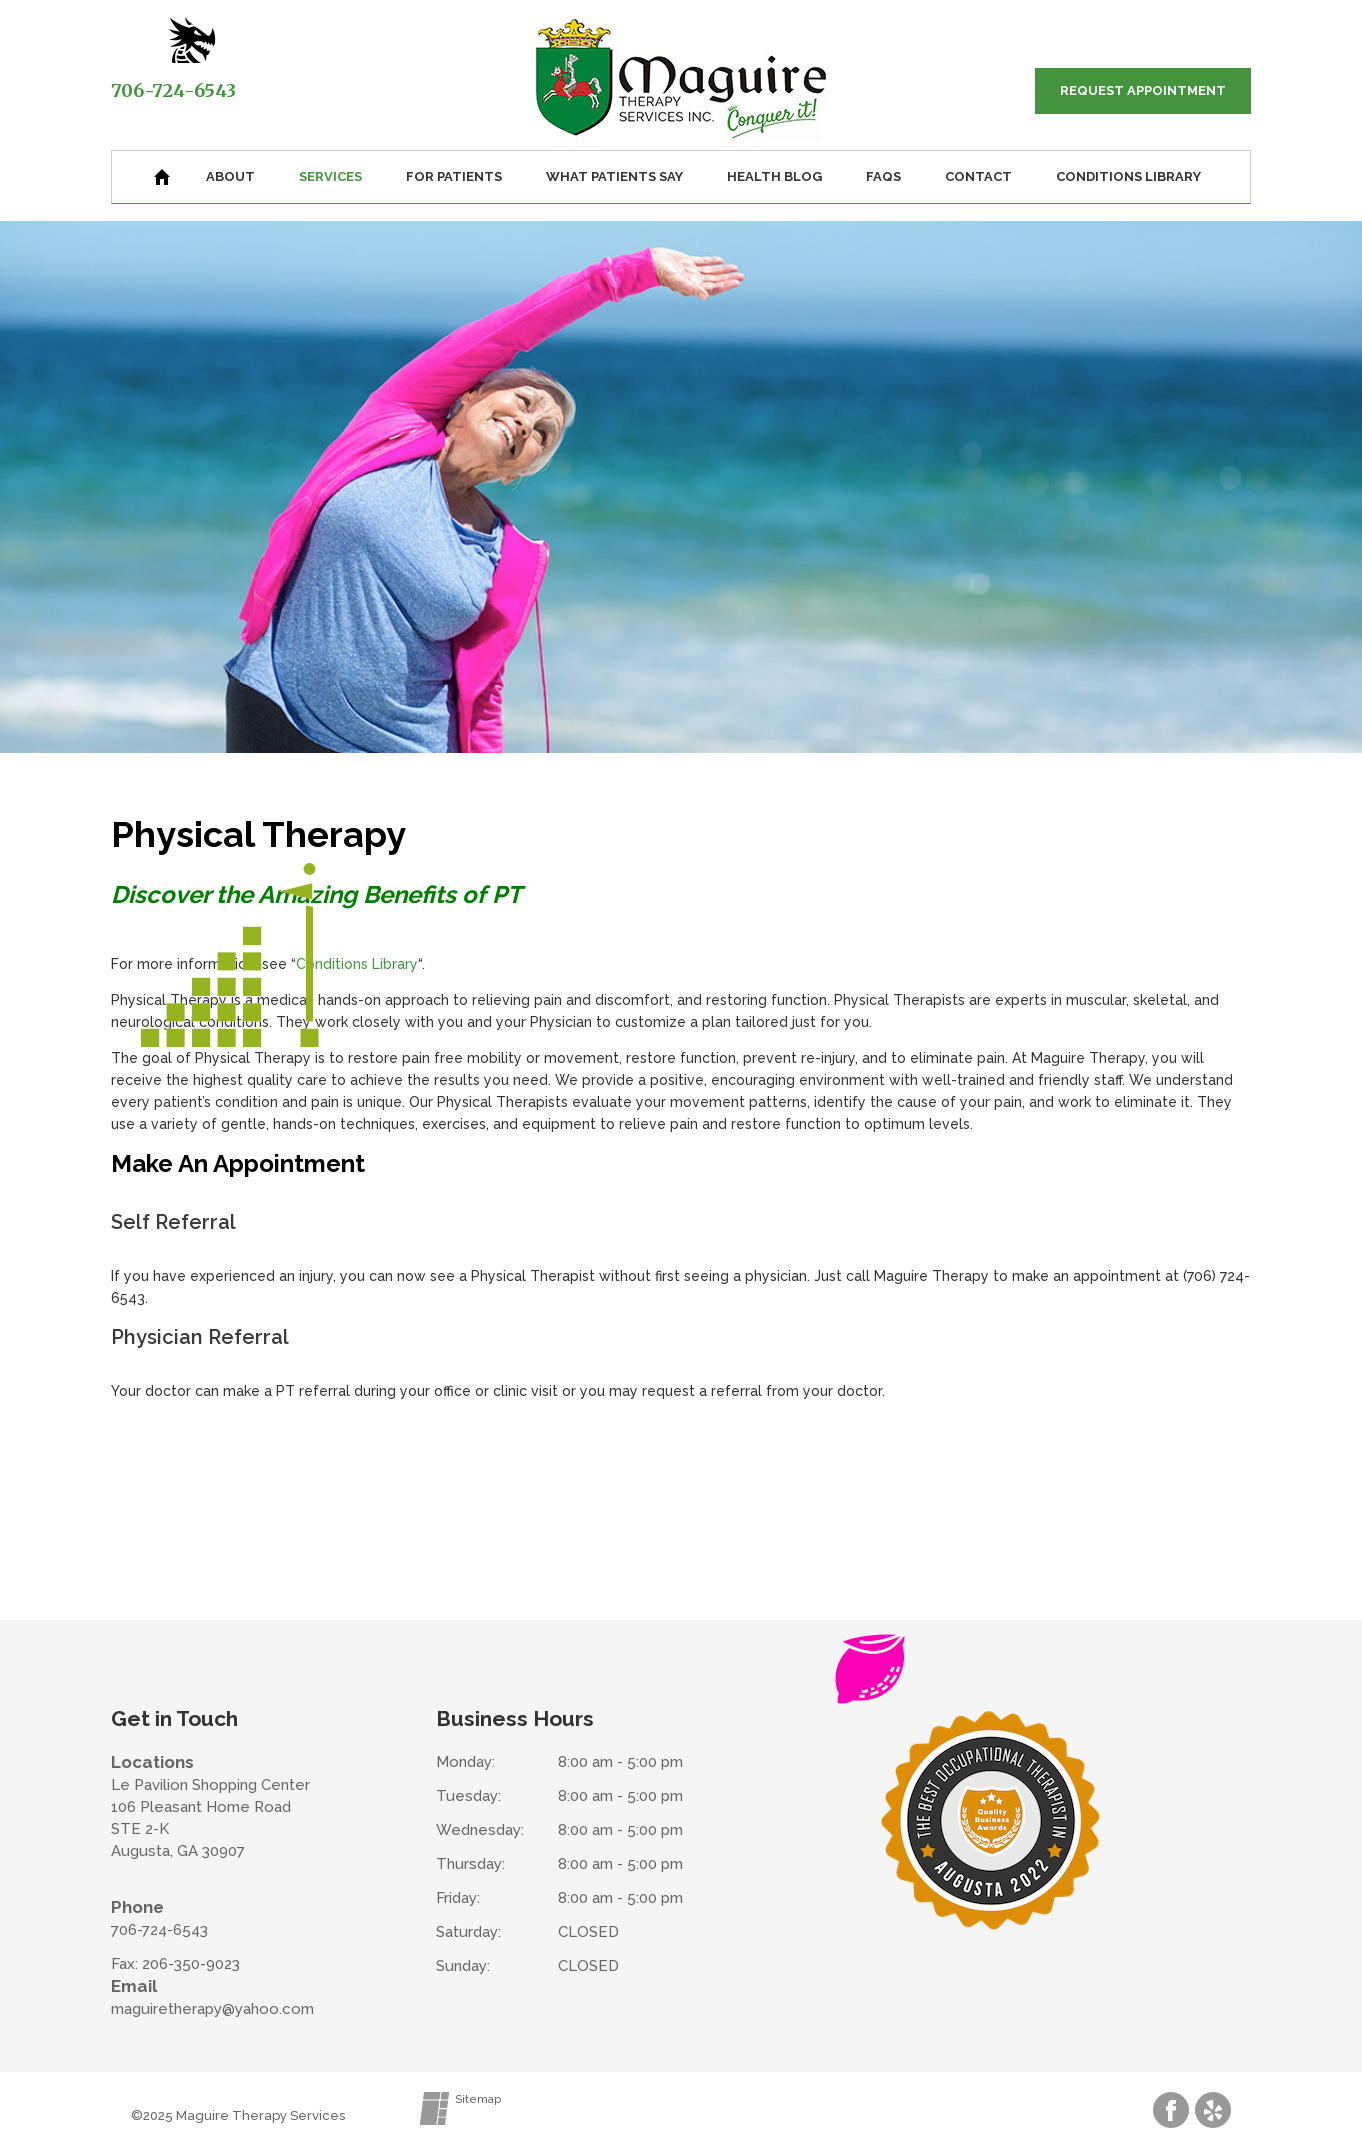 The image size is (1362, 2155). I want to click on reach the end of a level or stage, so click(233, 955).